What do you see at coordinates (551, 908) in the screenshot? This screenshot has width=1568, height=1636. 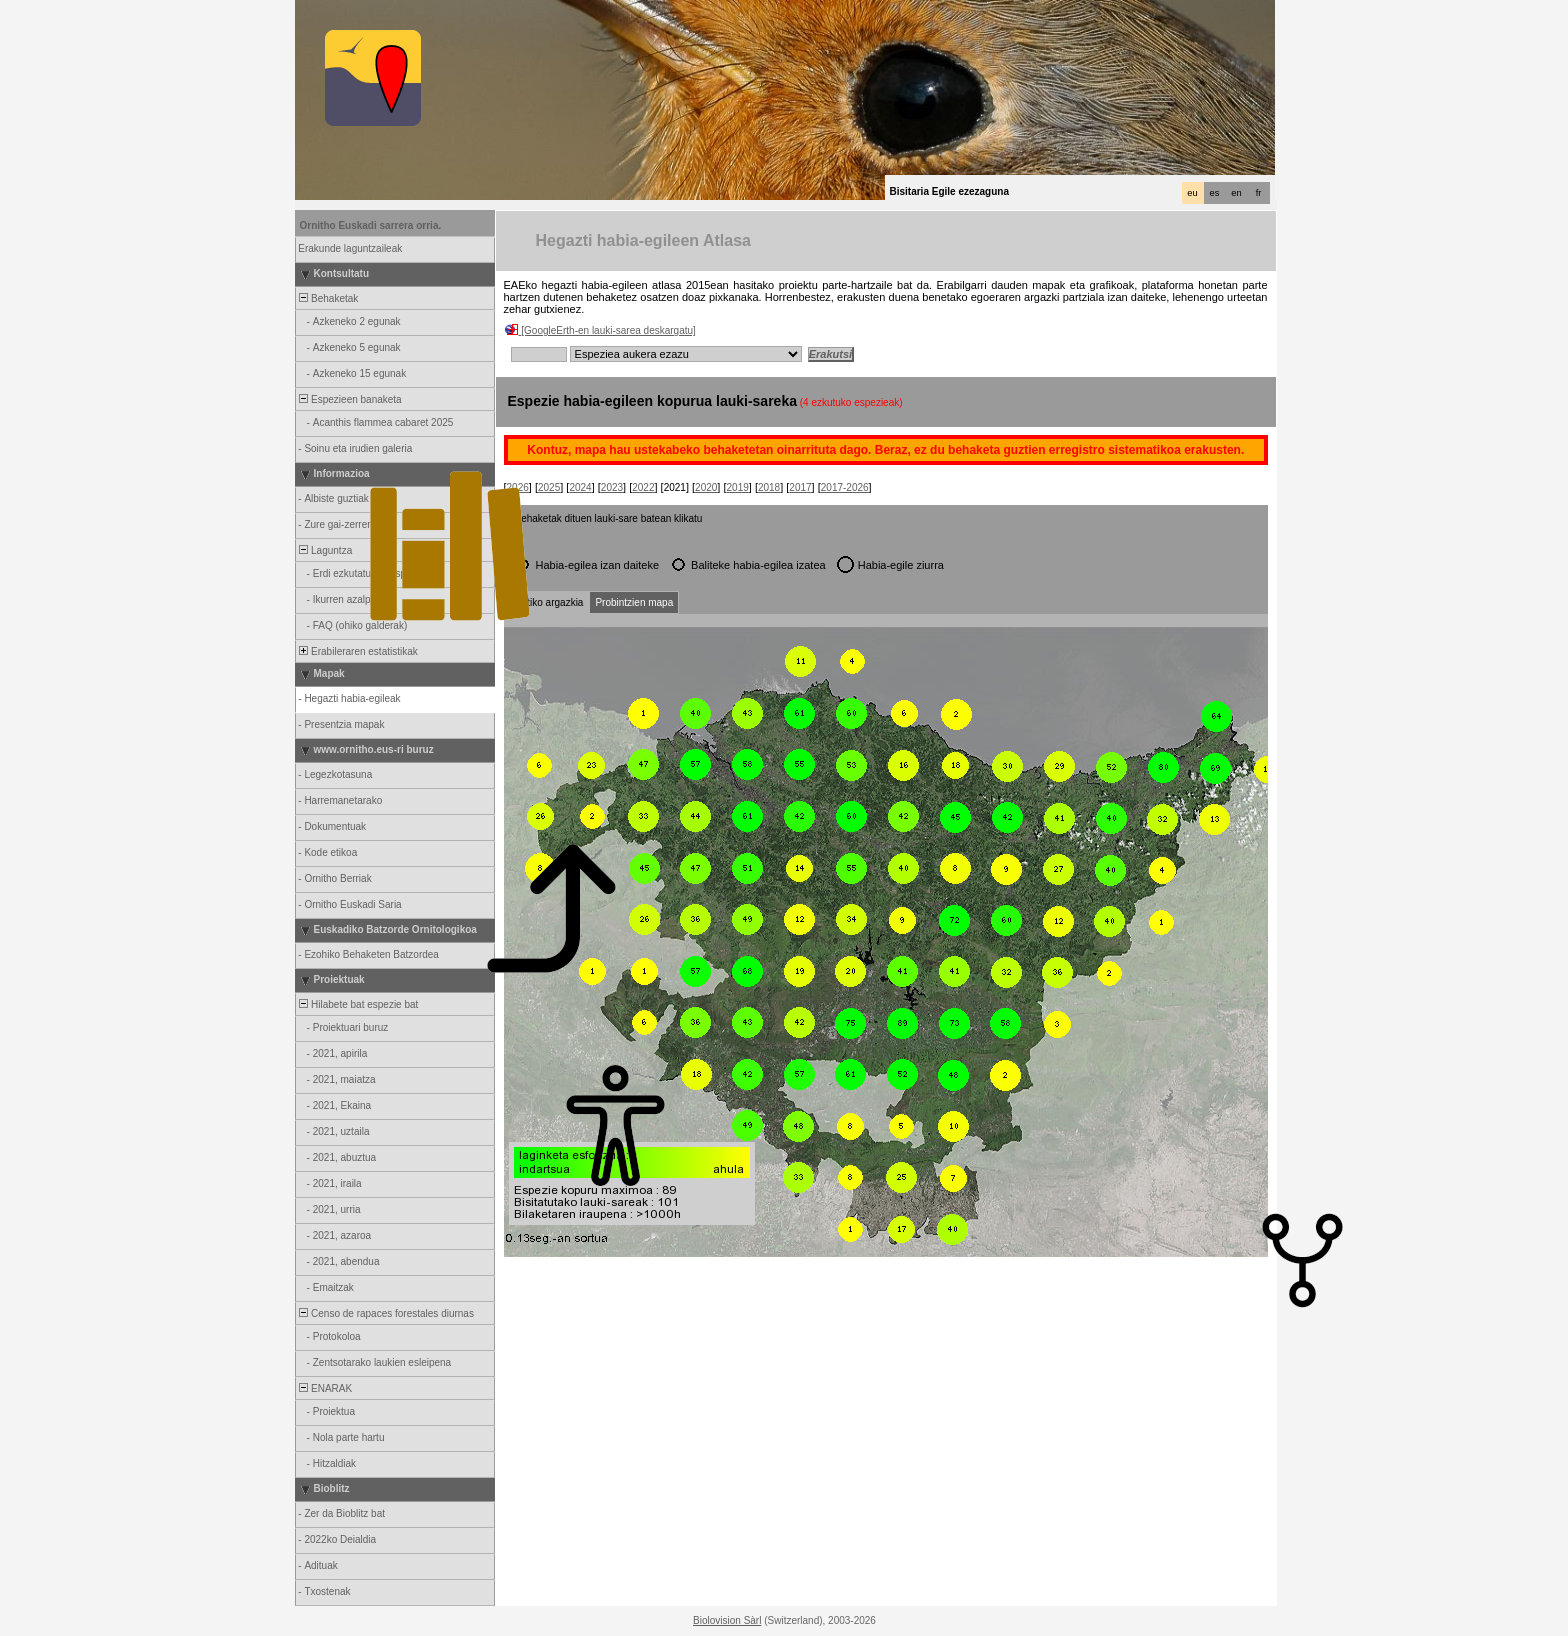 I see `navigate forward and up in a directory` at bounding box center [551, 908].